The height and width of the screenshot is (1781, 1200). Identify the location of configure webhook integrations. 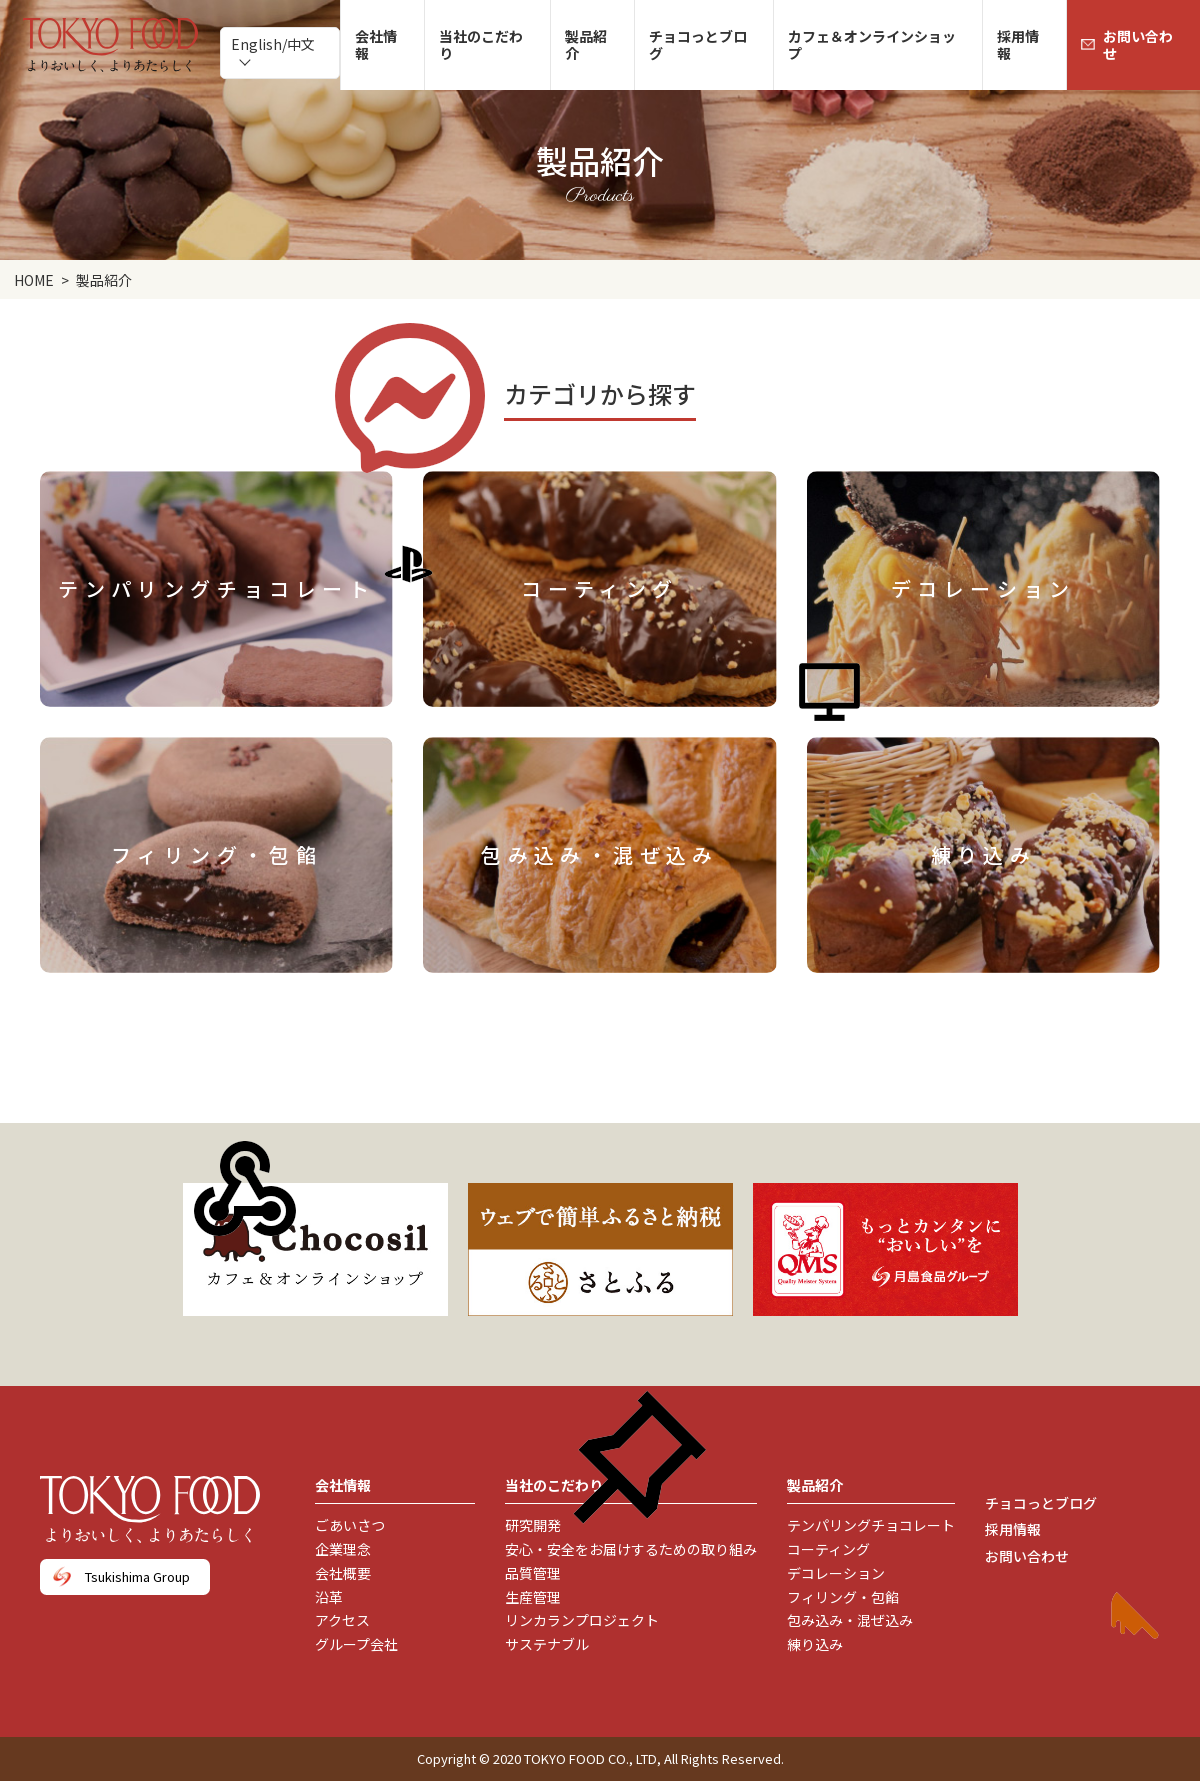
(245, 1191).